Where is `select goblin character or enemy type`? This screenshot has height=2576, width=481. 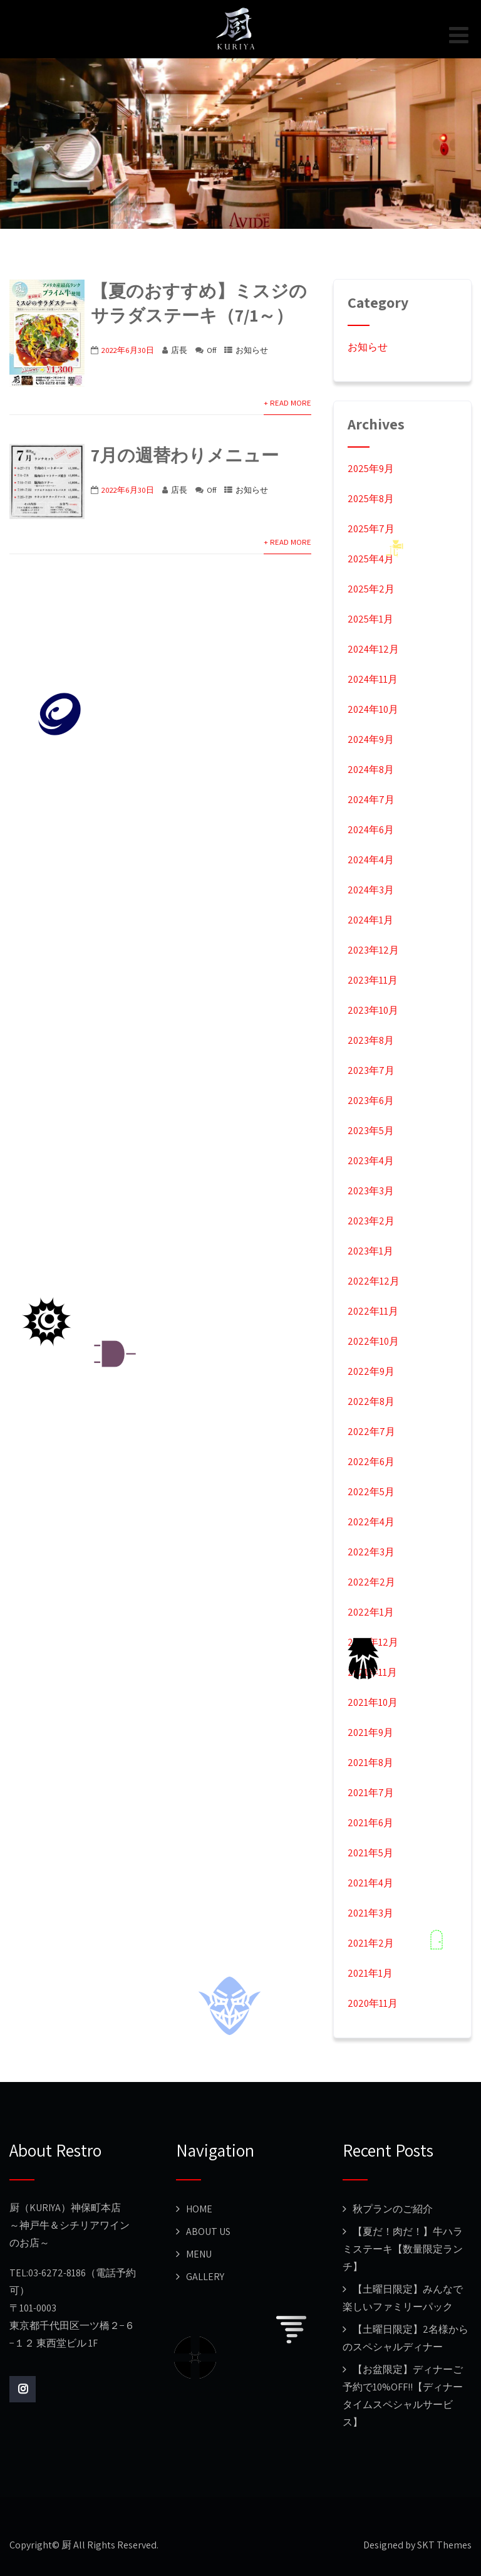
select goblin character or enemy type is located at coordinates (229, 2006).